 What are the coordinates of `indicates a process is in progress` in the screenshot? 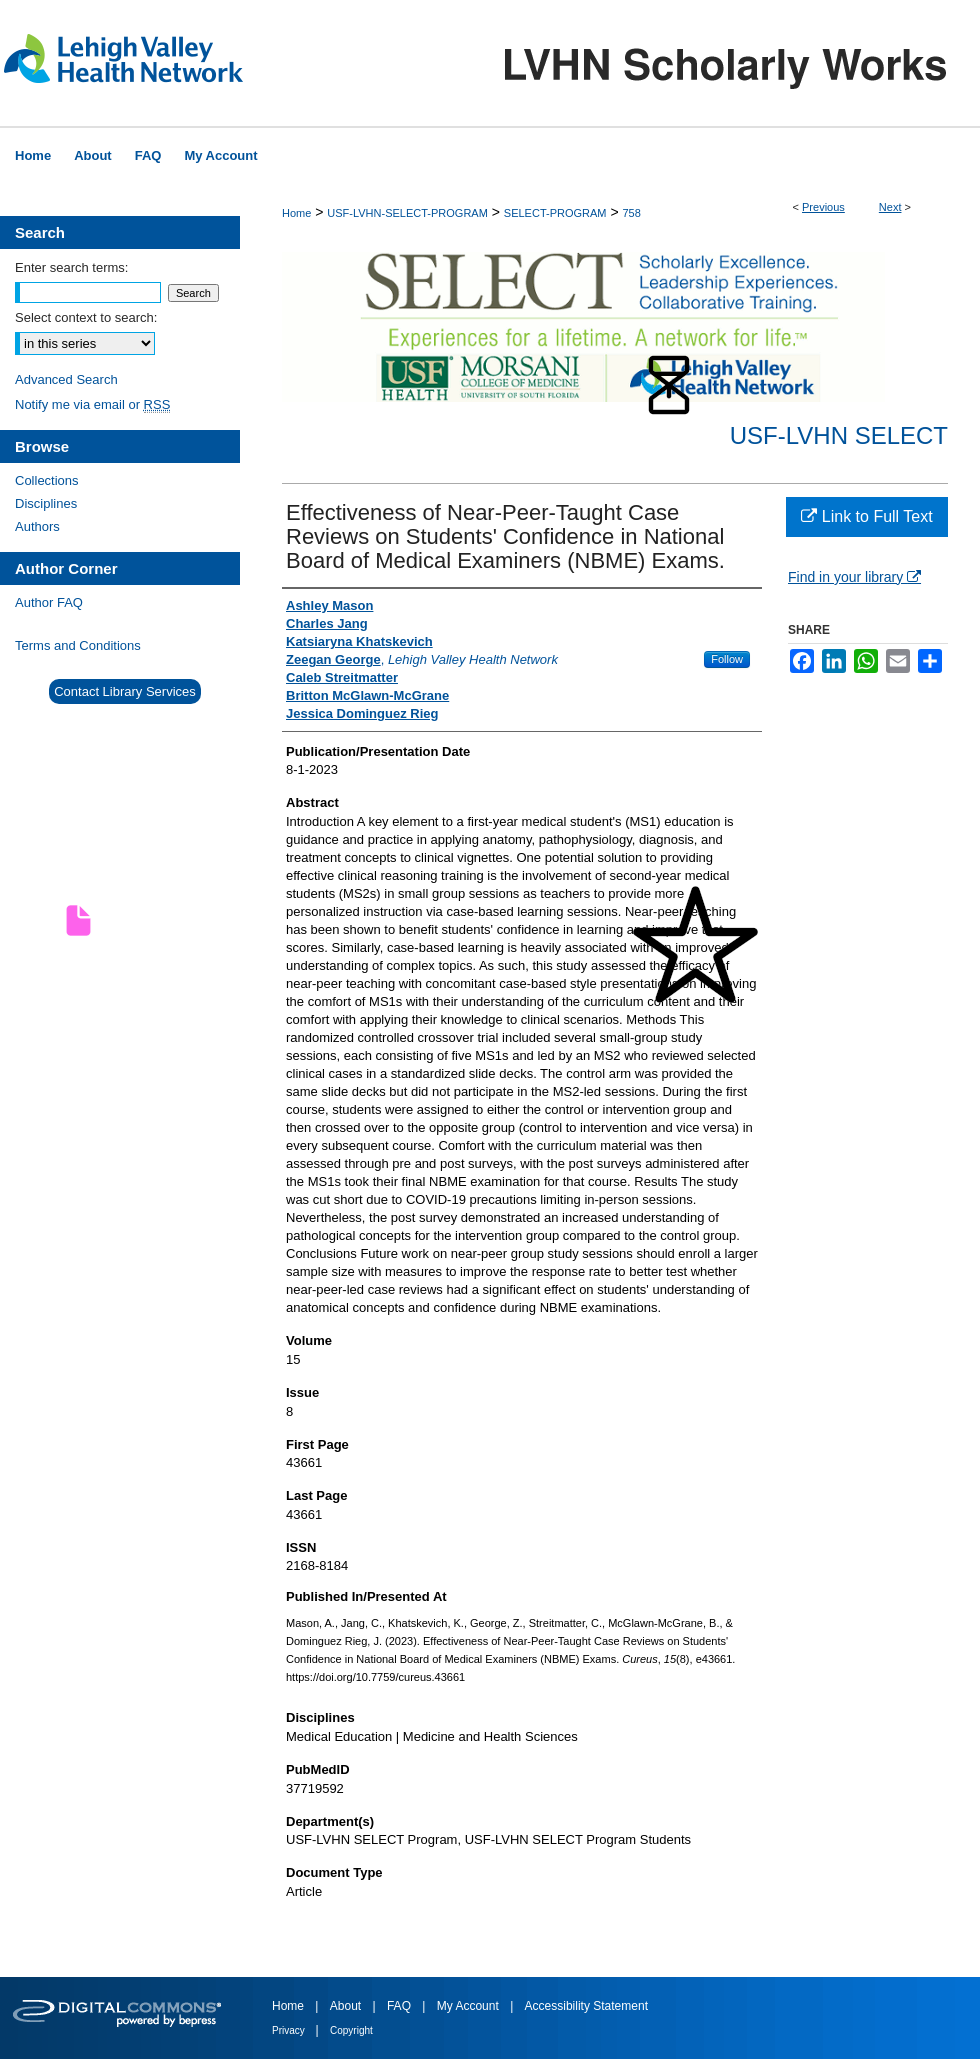 It's located at (669, 385).